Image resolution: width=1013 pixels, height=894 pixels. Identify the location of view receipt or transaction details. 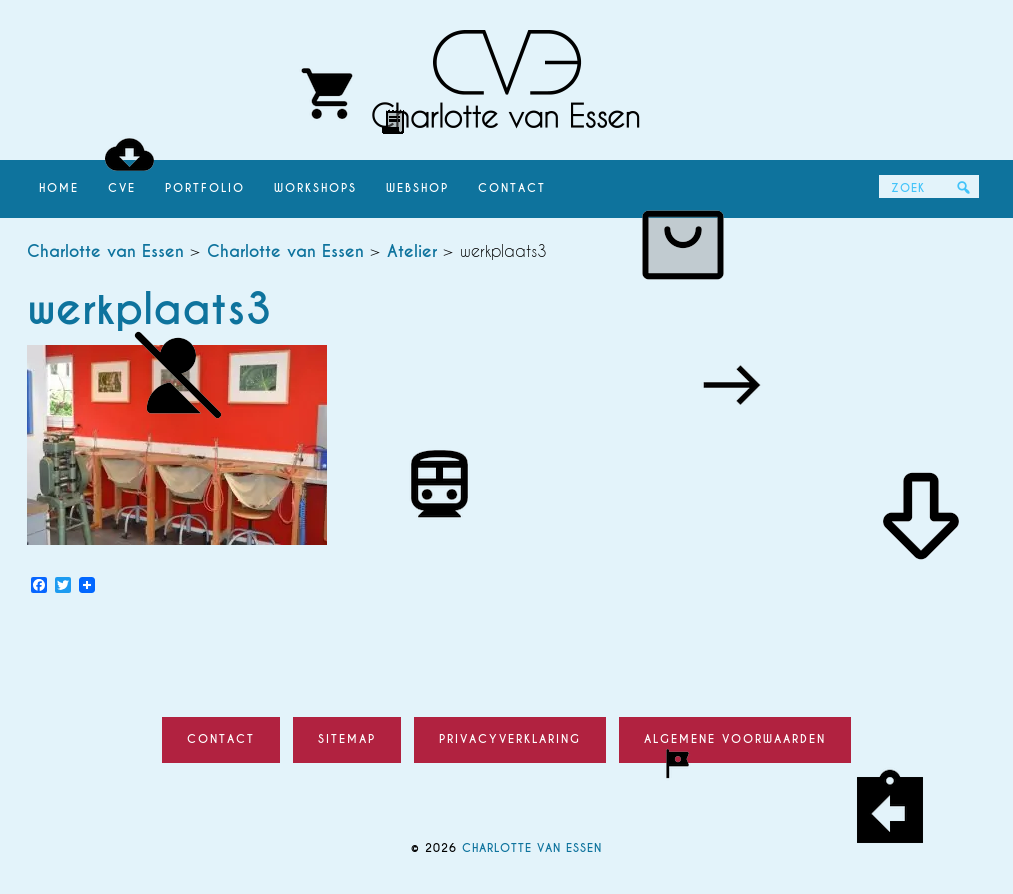
(393, 122).